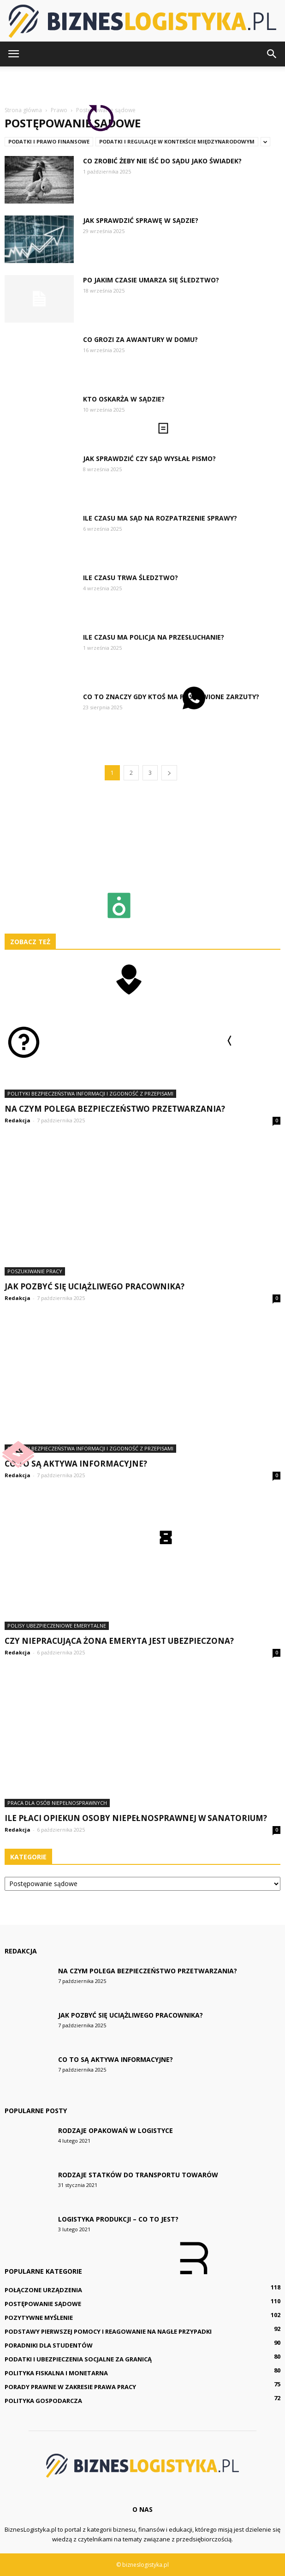 The width and height of the screenshot is (285, 2576). What do you see at coordinates (194, 698) in the screenshot?
I see `open WhatsApp messaging app` at bounding box center [194, 698].